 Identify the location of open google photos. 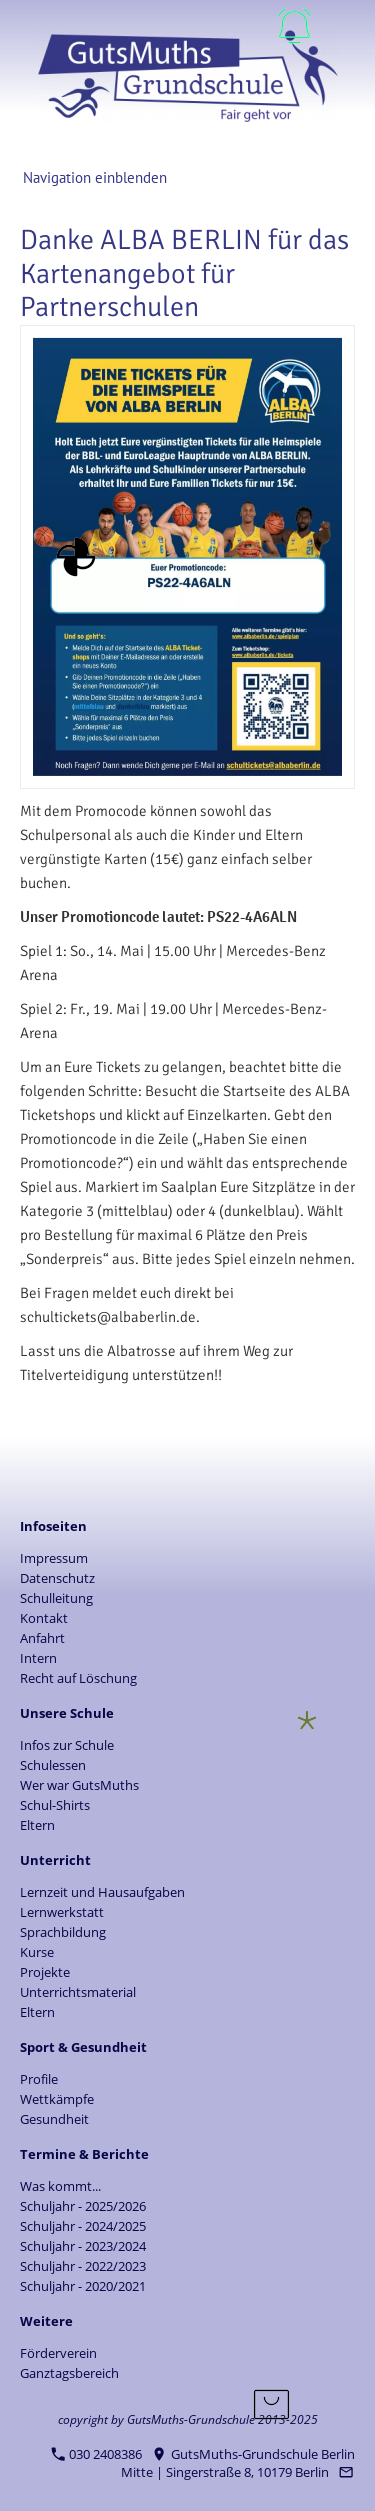
(76, 557).